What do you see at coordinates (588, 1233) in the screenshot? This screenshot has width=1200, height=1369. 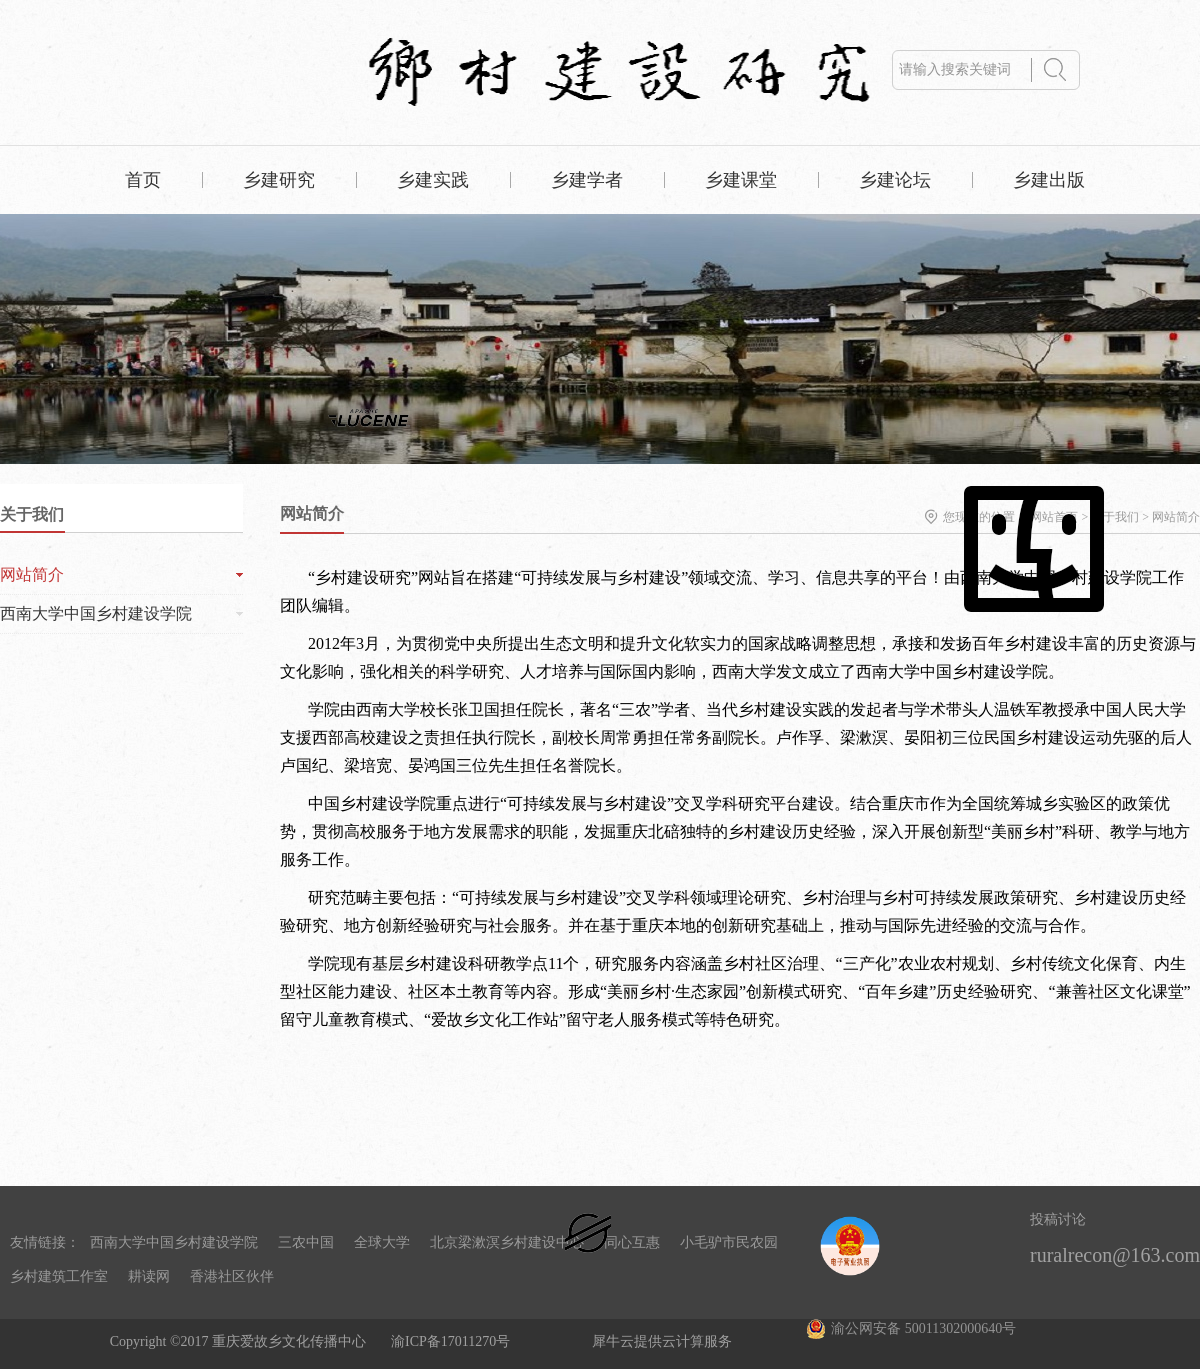 I see `stellar cryptocurrency logo` at bounding box center [588, 1233].